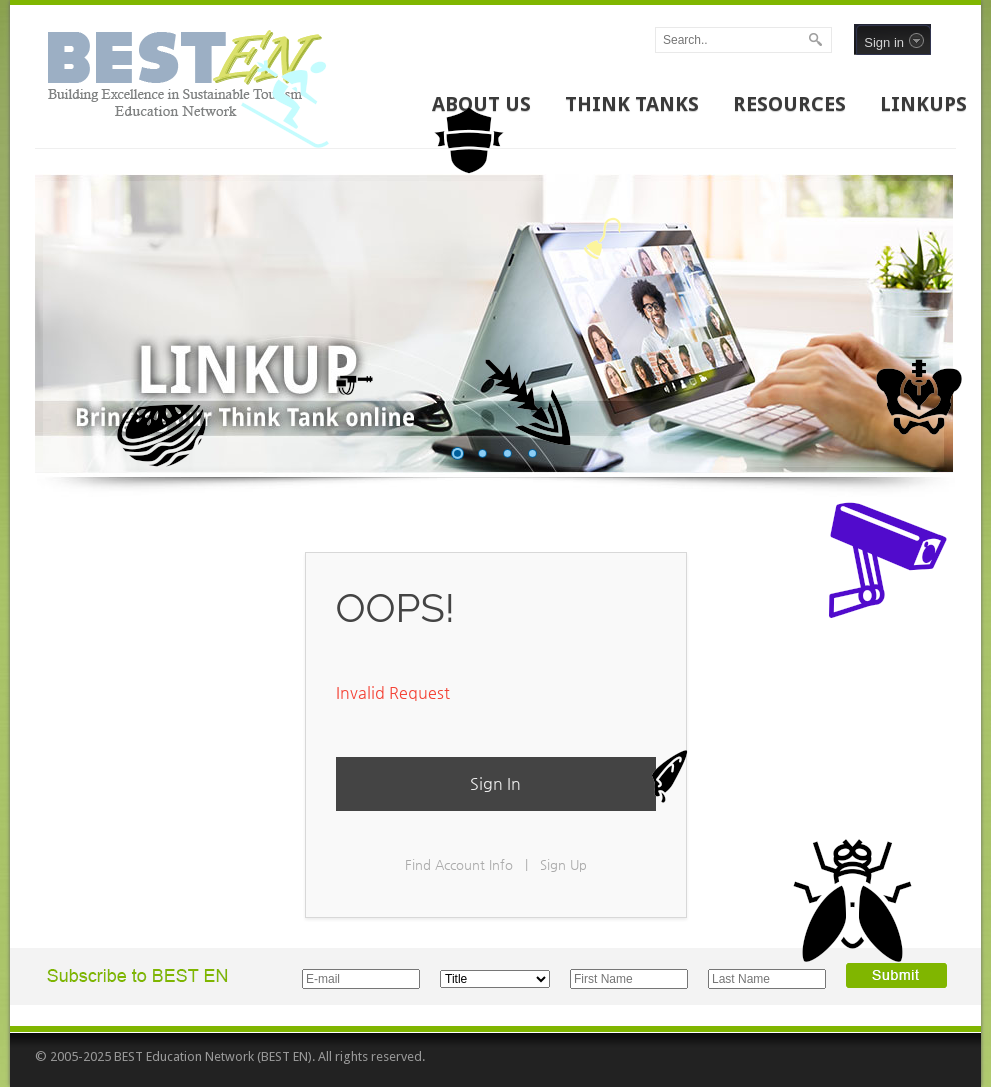 The image size is (991, 1087). Describe the element at coordinates (528, 402) in the screenshot. I see `select a piercing or armor-penetrating attack` at that location.